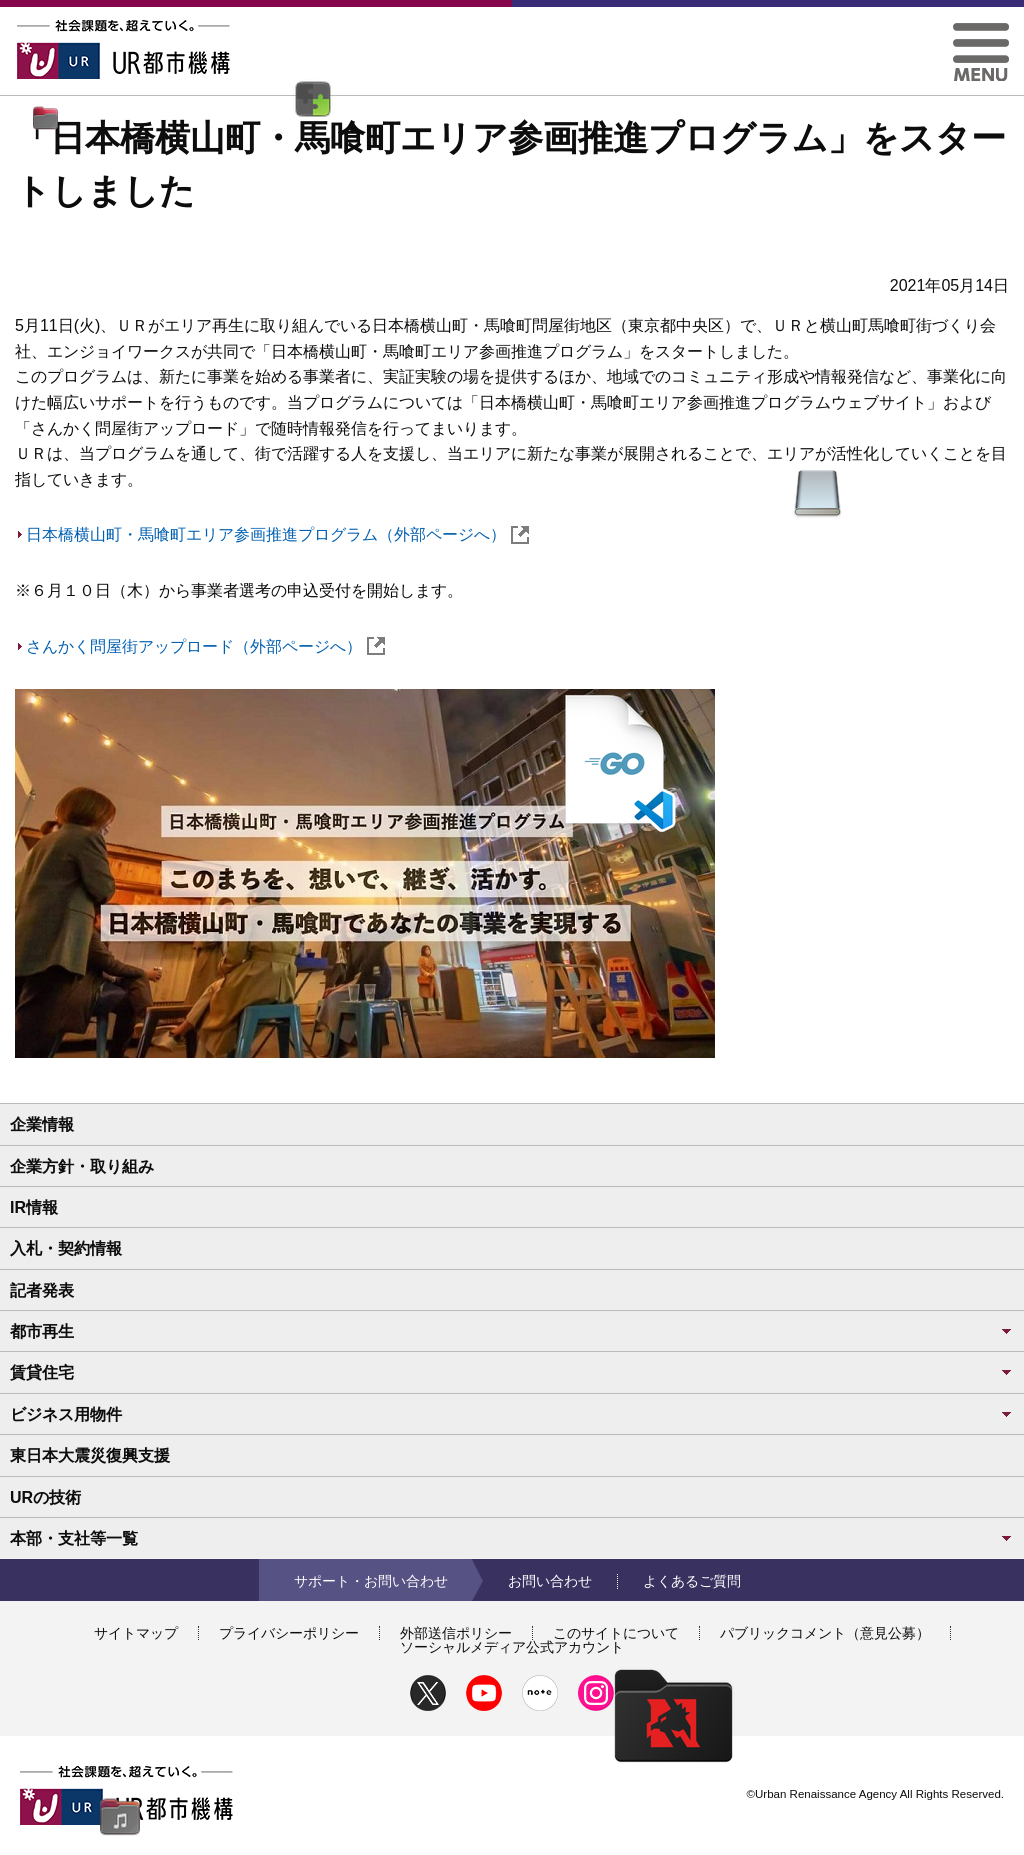 This screenshot has height=1855, width=1024. What do you see at coordinates (45, 117) in the screenshot?
I see `indicates an open or active folder` at bounding box center [45, 117].